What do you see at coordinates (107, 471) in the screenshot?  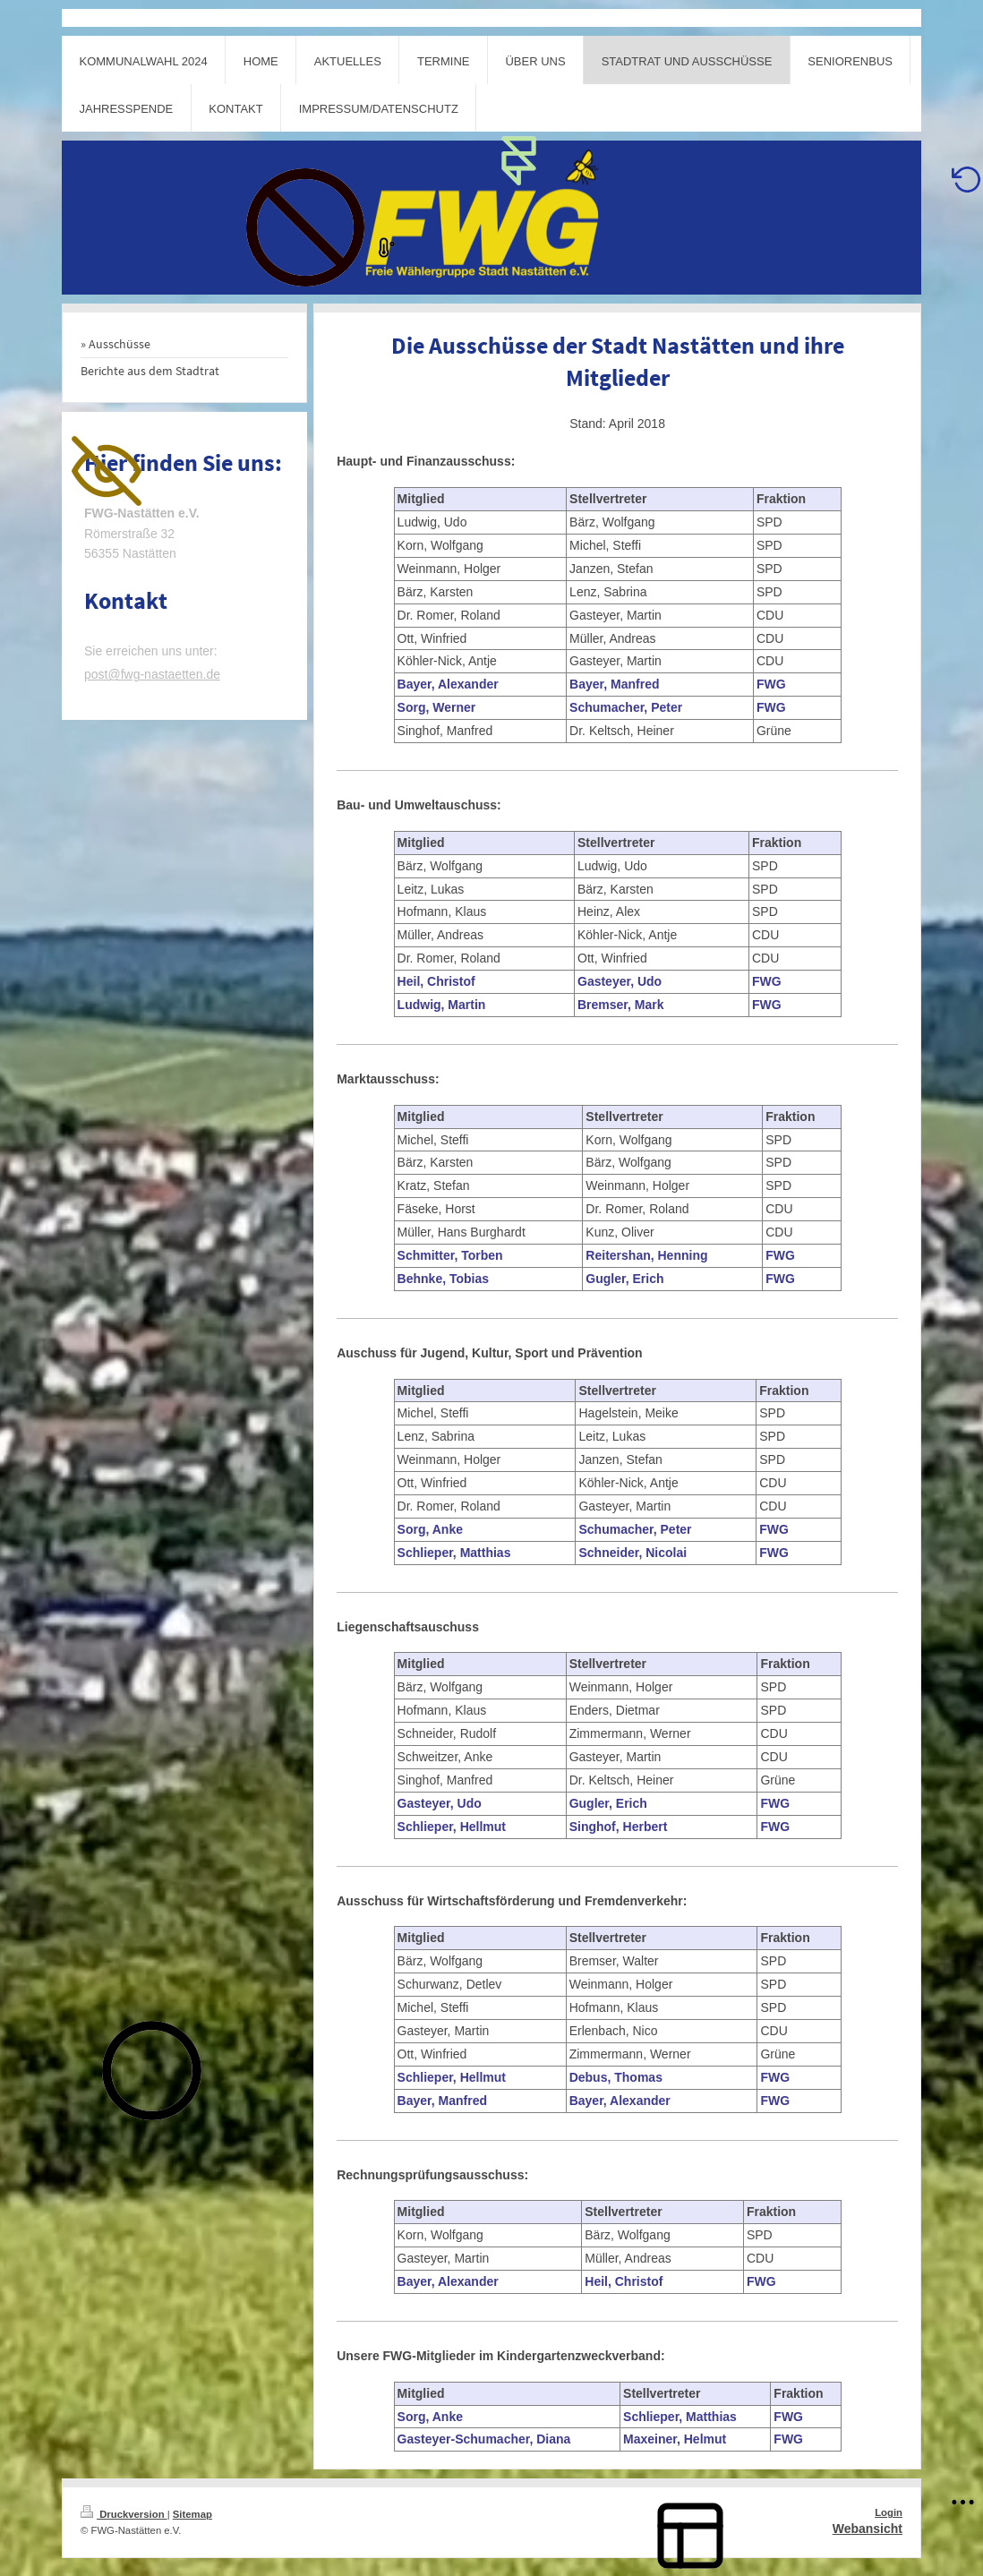 I see `hide password or sensitive content` at bounding box center [107, 471].